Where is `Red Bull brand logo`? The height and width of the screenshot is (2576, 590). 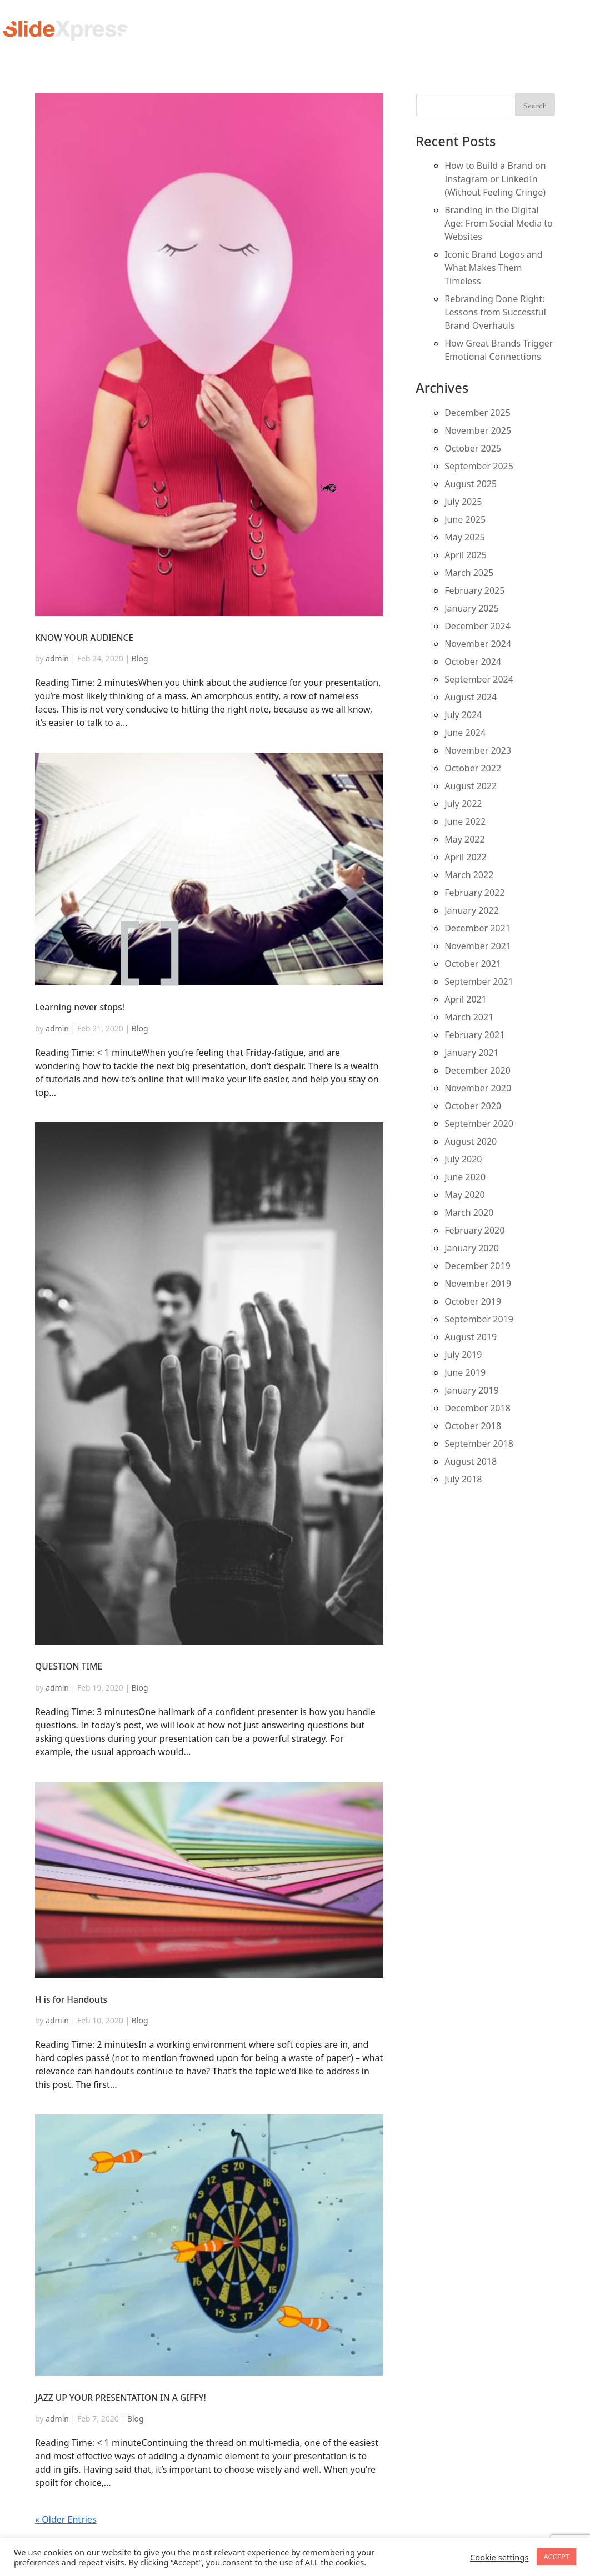 Red Bull brand logo is located at coordinates (328, 488).